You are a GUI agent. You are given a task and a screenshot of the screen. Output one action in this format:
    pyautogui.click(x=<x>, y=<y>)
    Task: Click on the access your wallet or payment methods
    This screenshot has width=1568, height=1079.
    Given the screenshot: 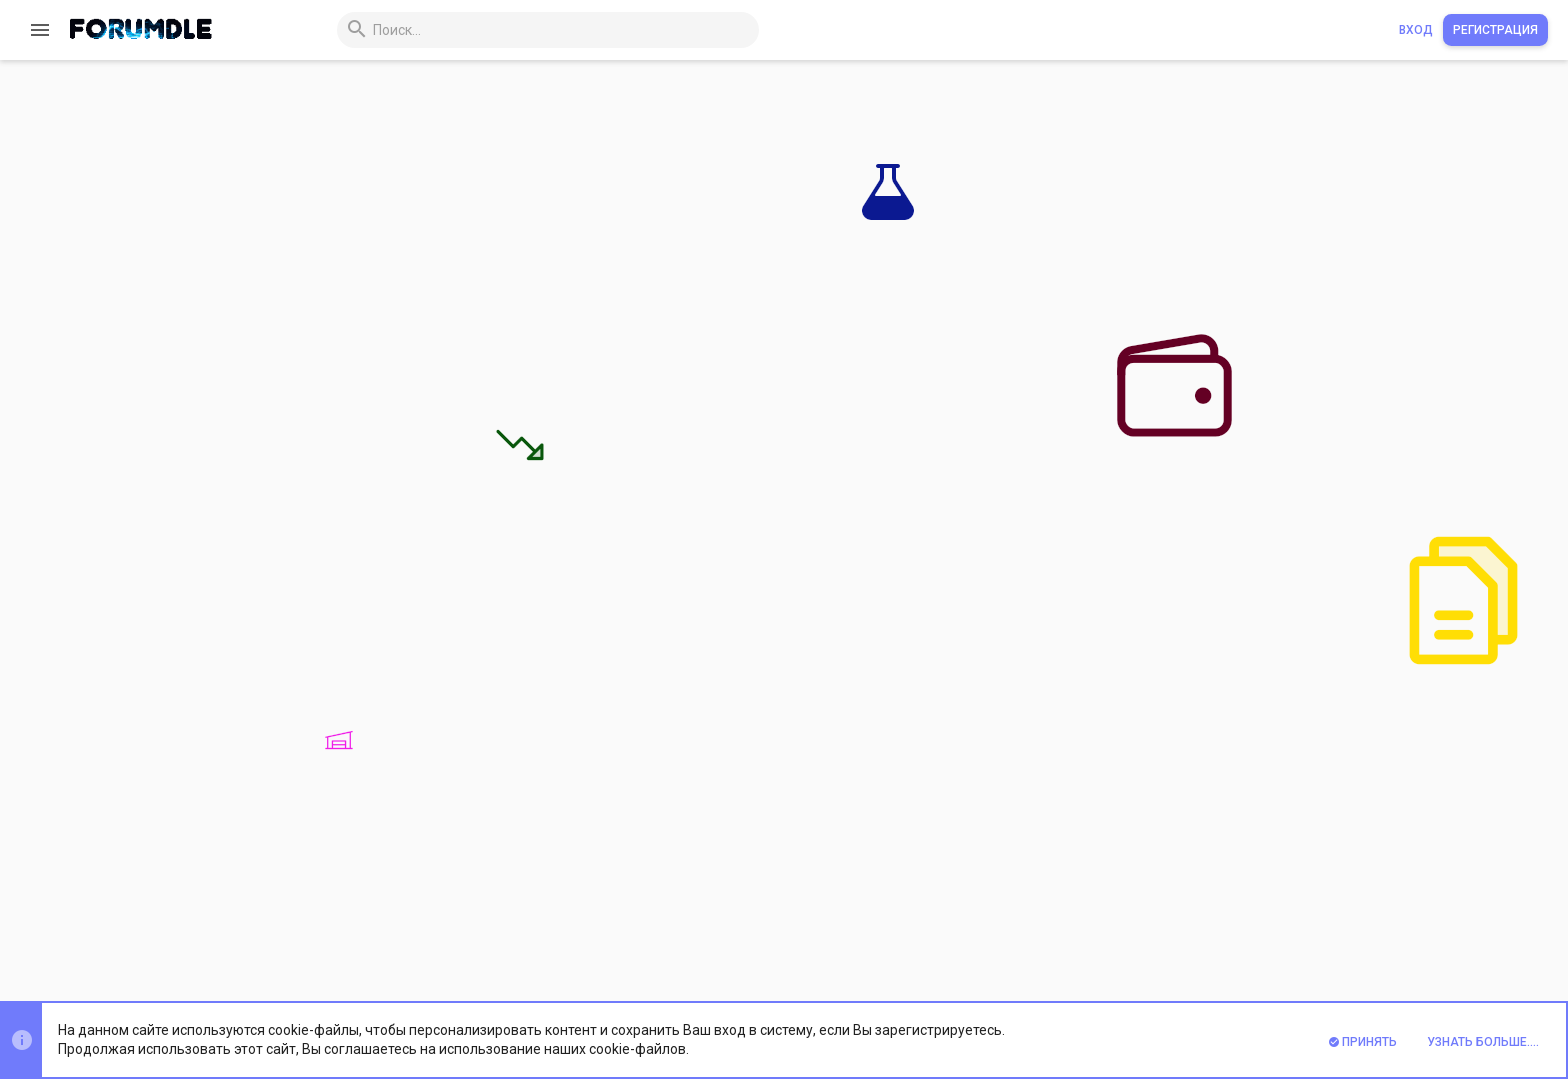 What is the action you would take?
    pyautogui.click(x=1174, y=387)
    